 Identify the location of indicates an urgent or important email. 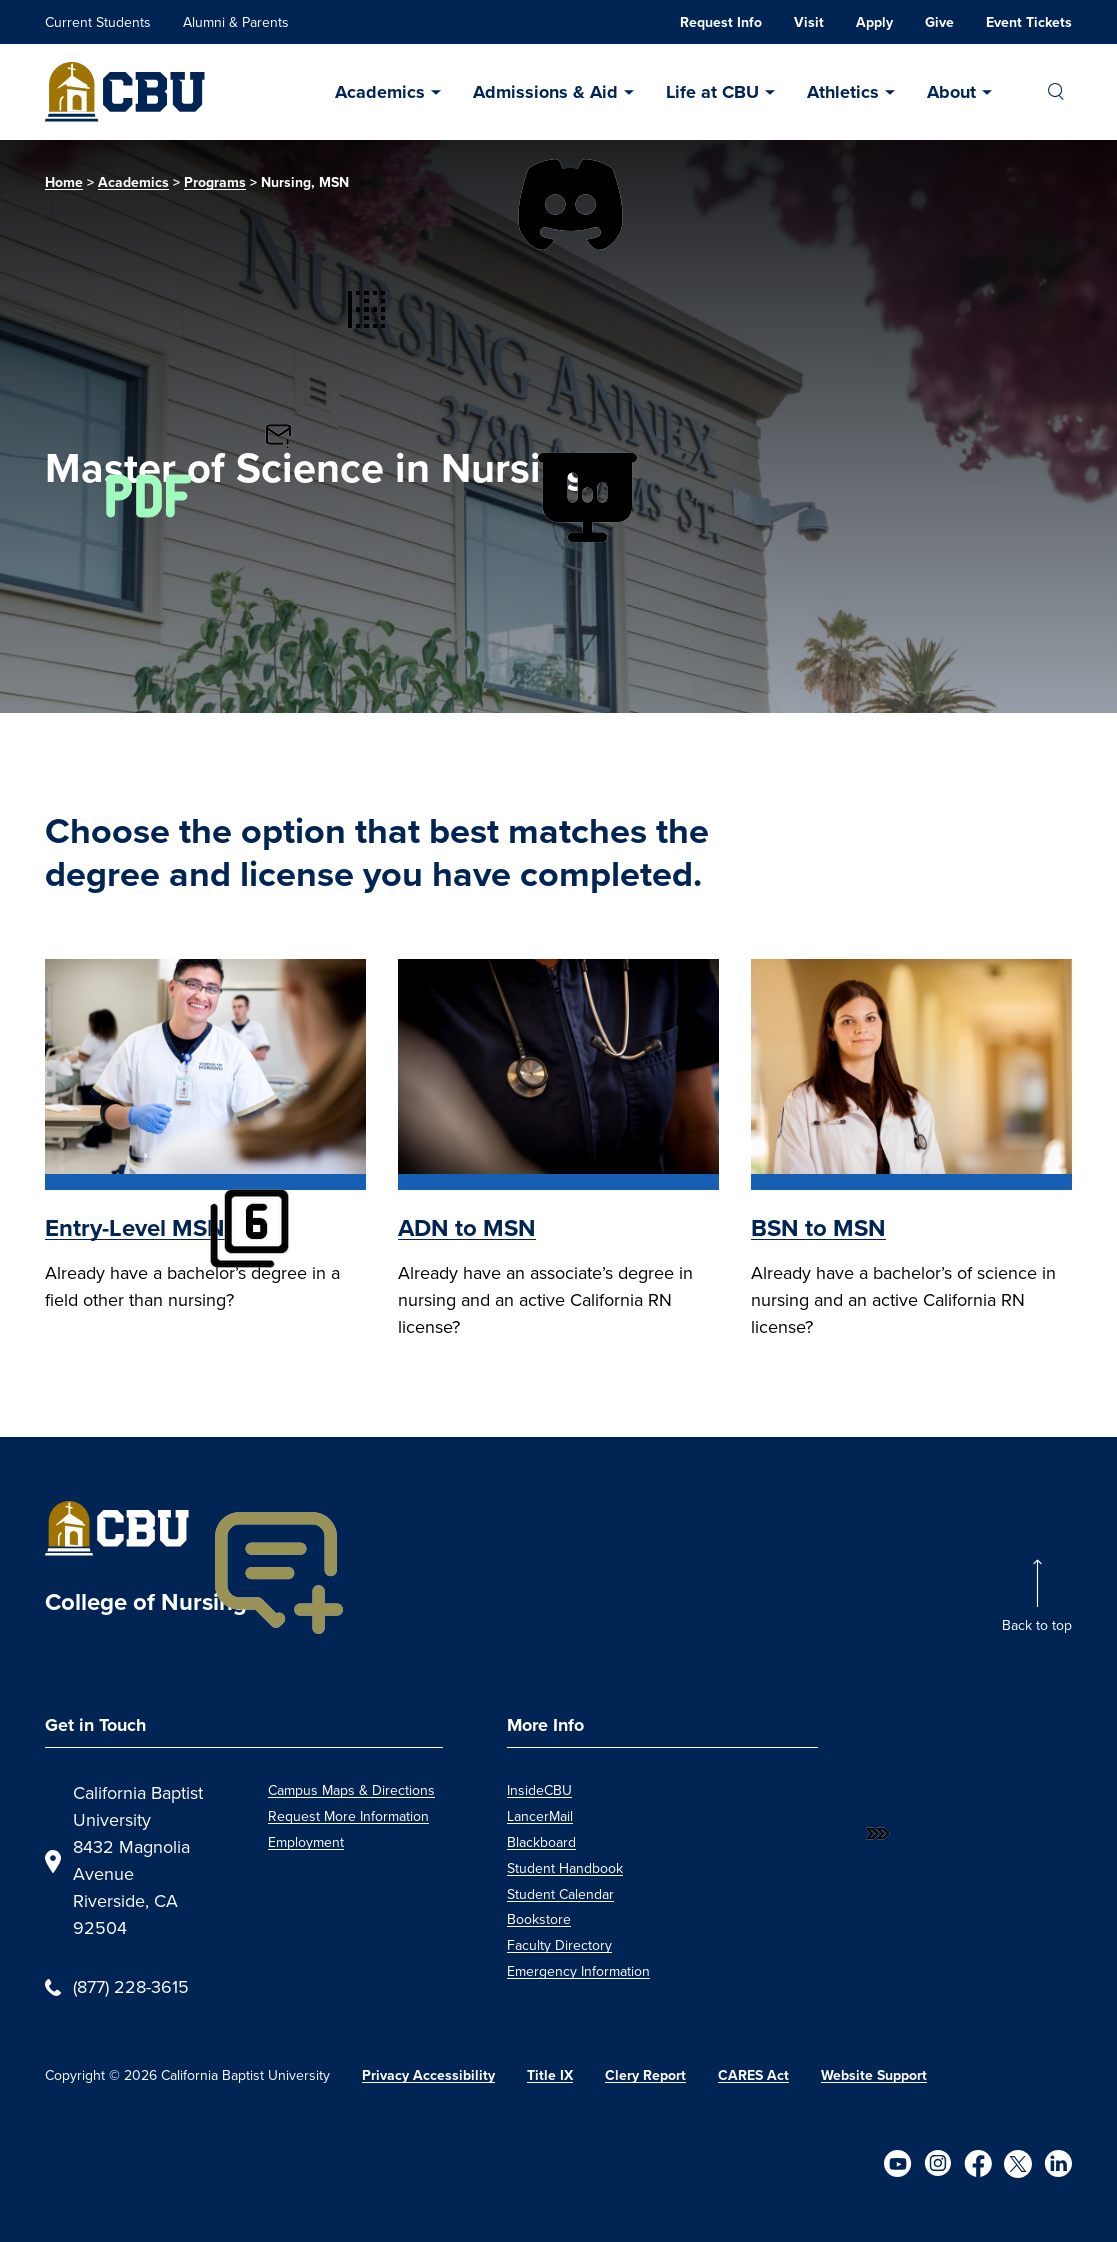
(278, 434).